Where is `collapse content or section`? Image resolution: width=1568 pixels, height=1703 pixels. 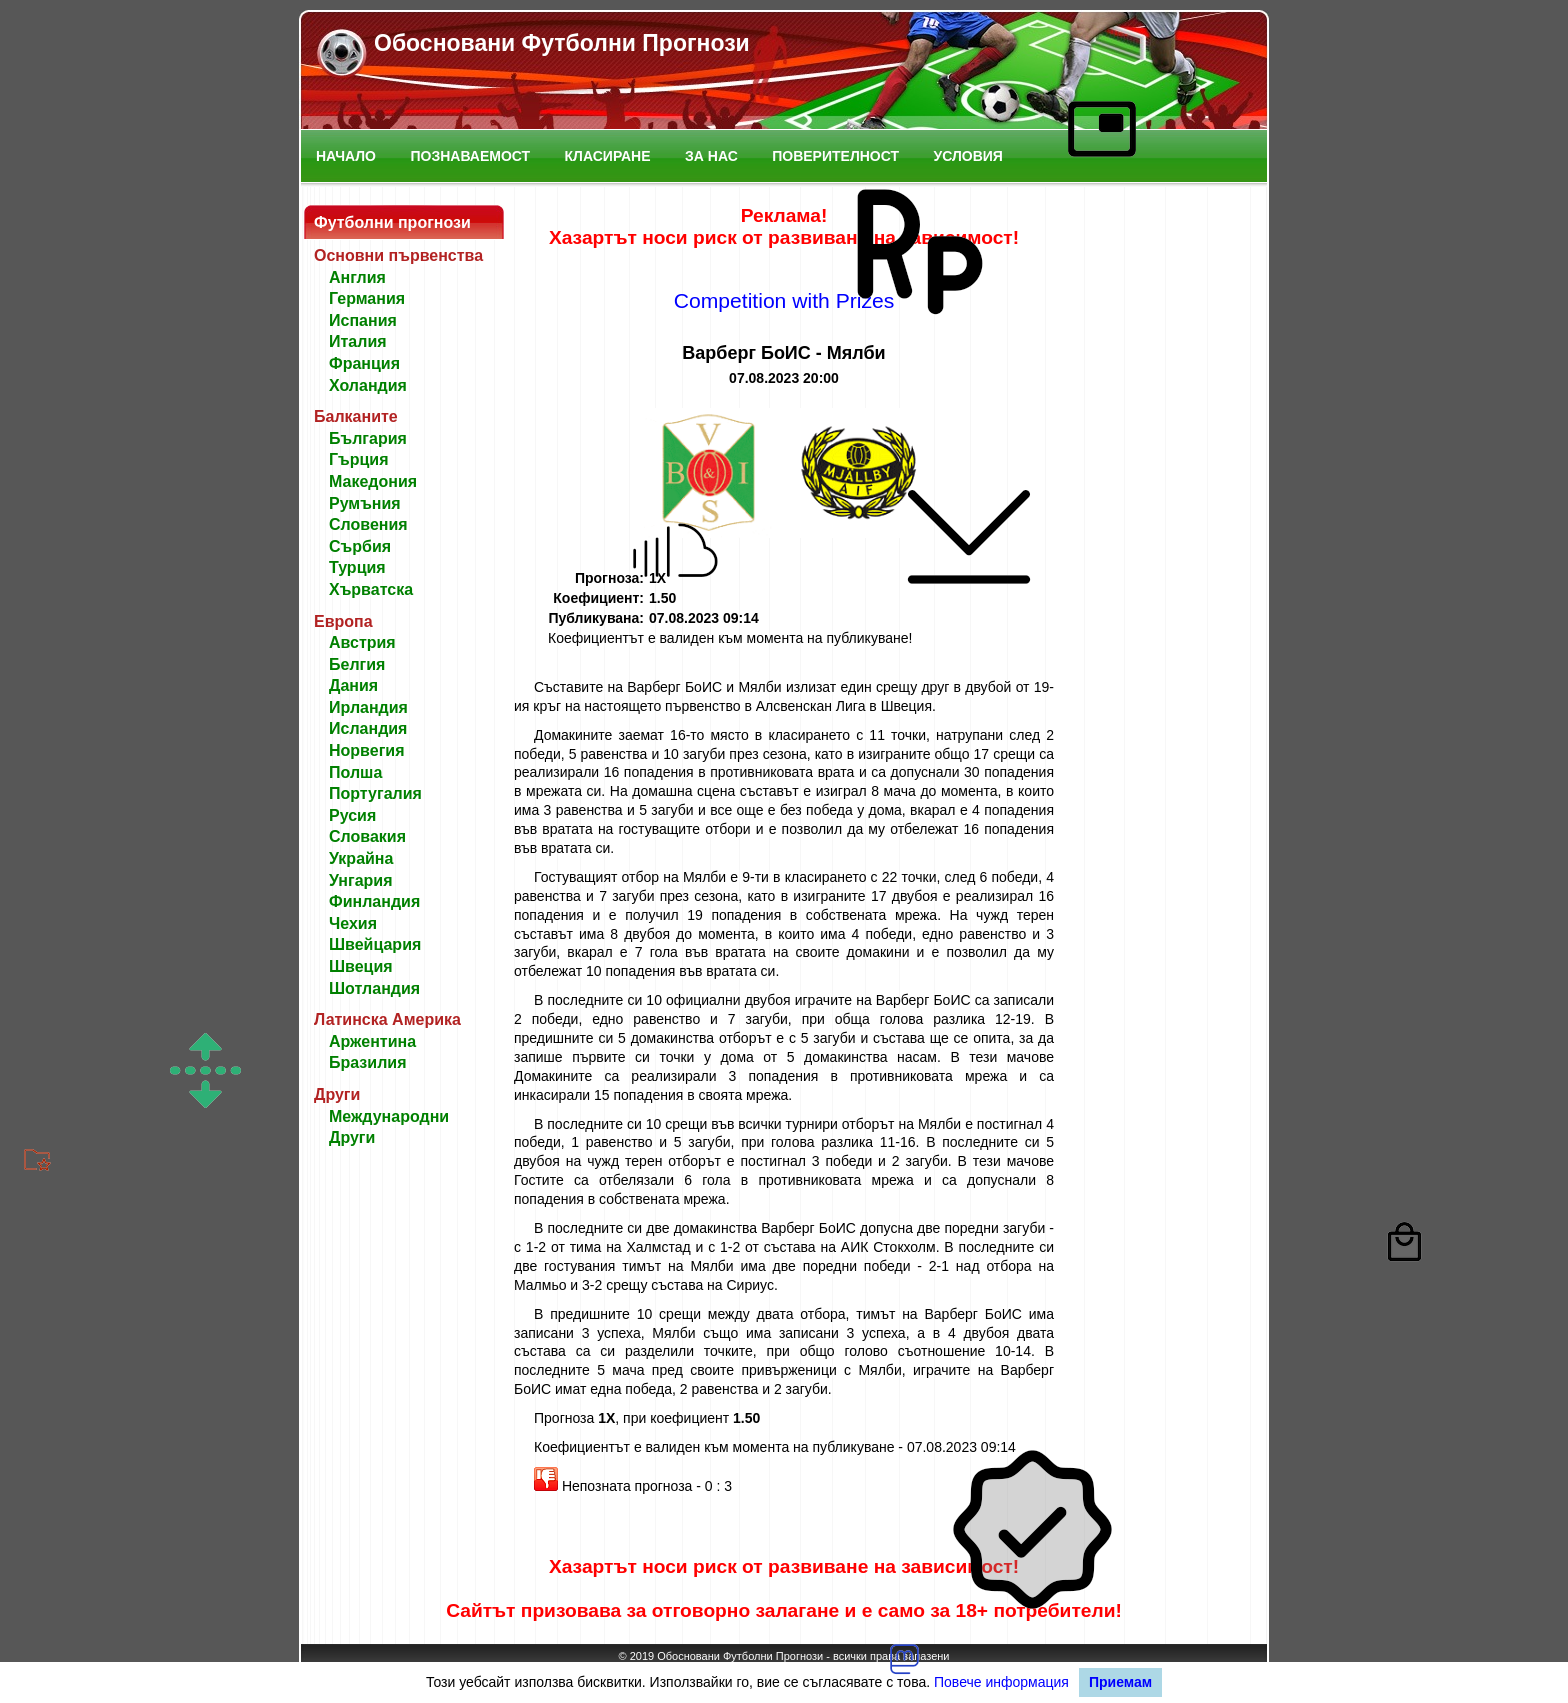
collapse content or section is located at coordinates (969, 534).